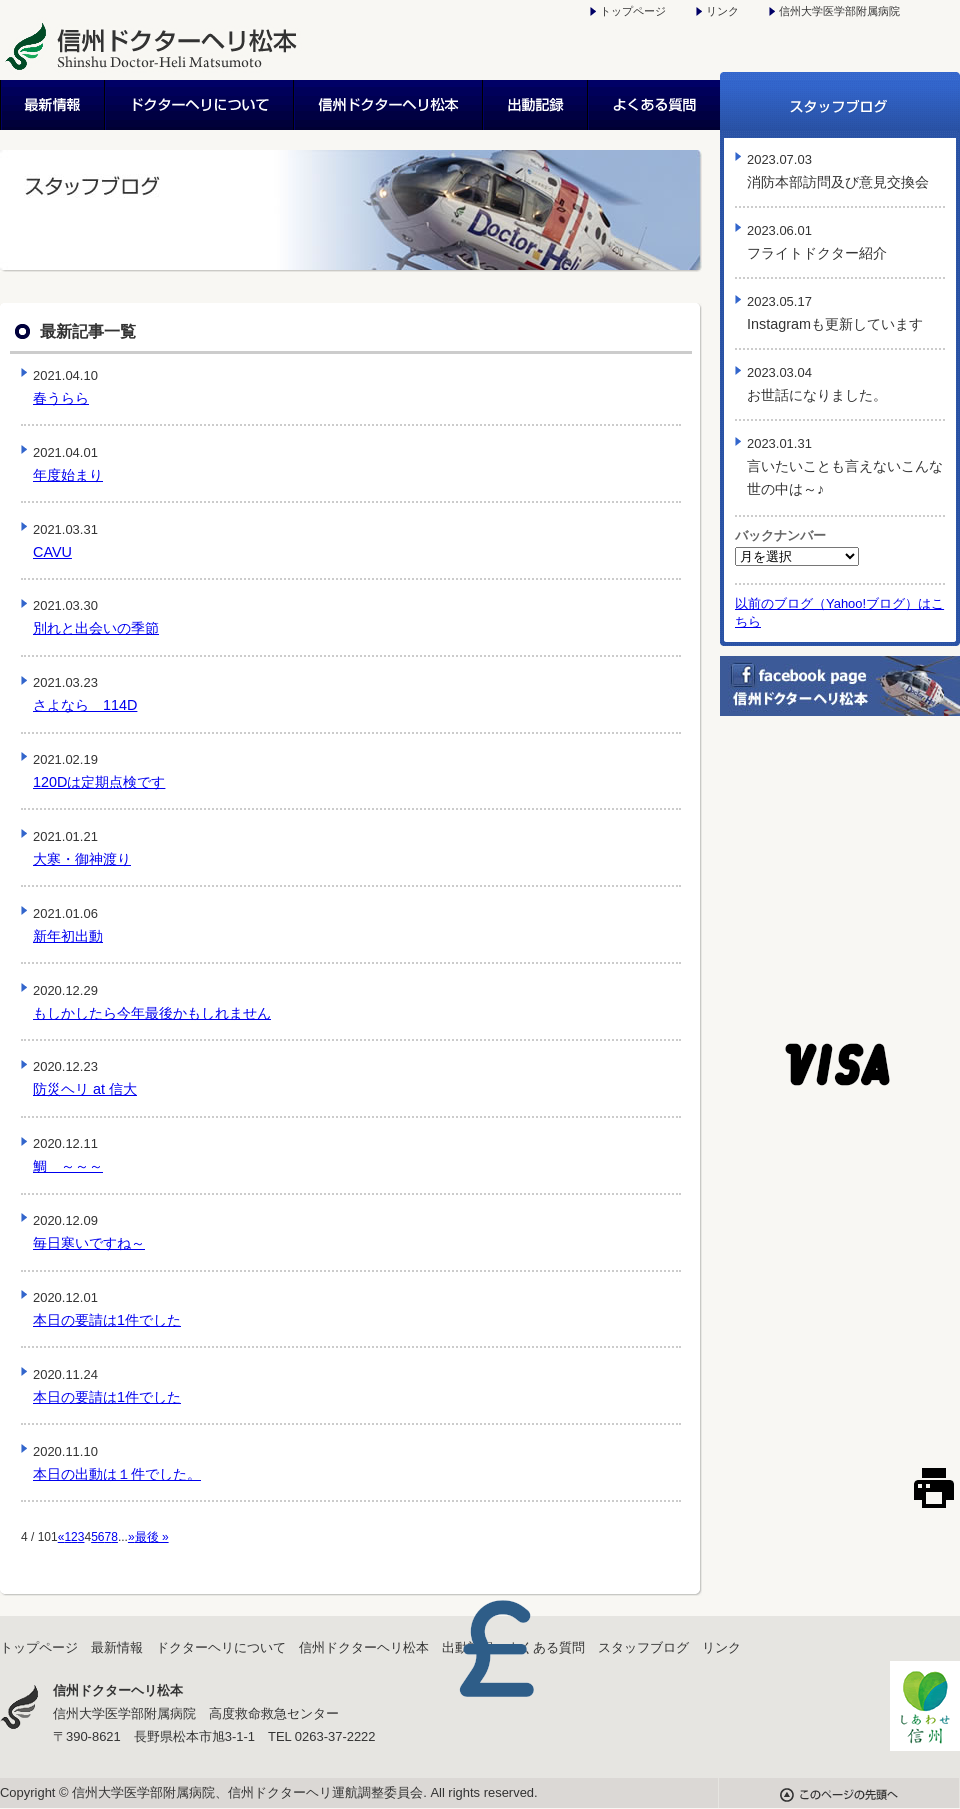  Describe the element at coordinates (498, 1647) in the screenshot. I see `indicates british pound currency` at that location.